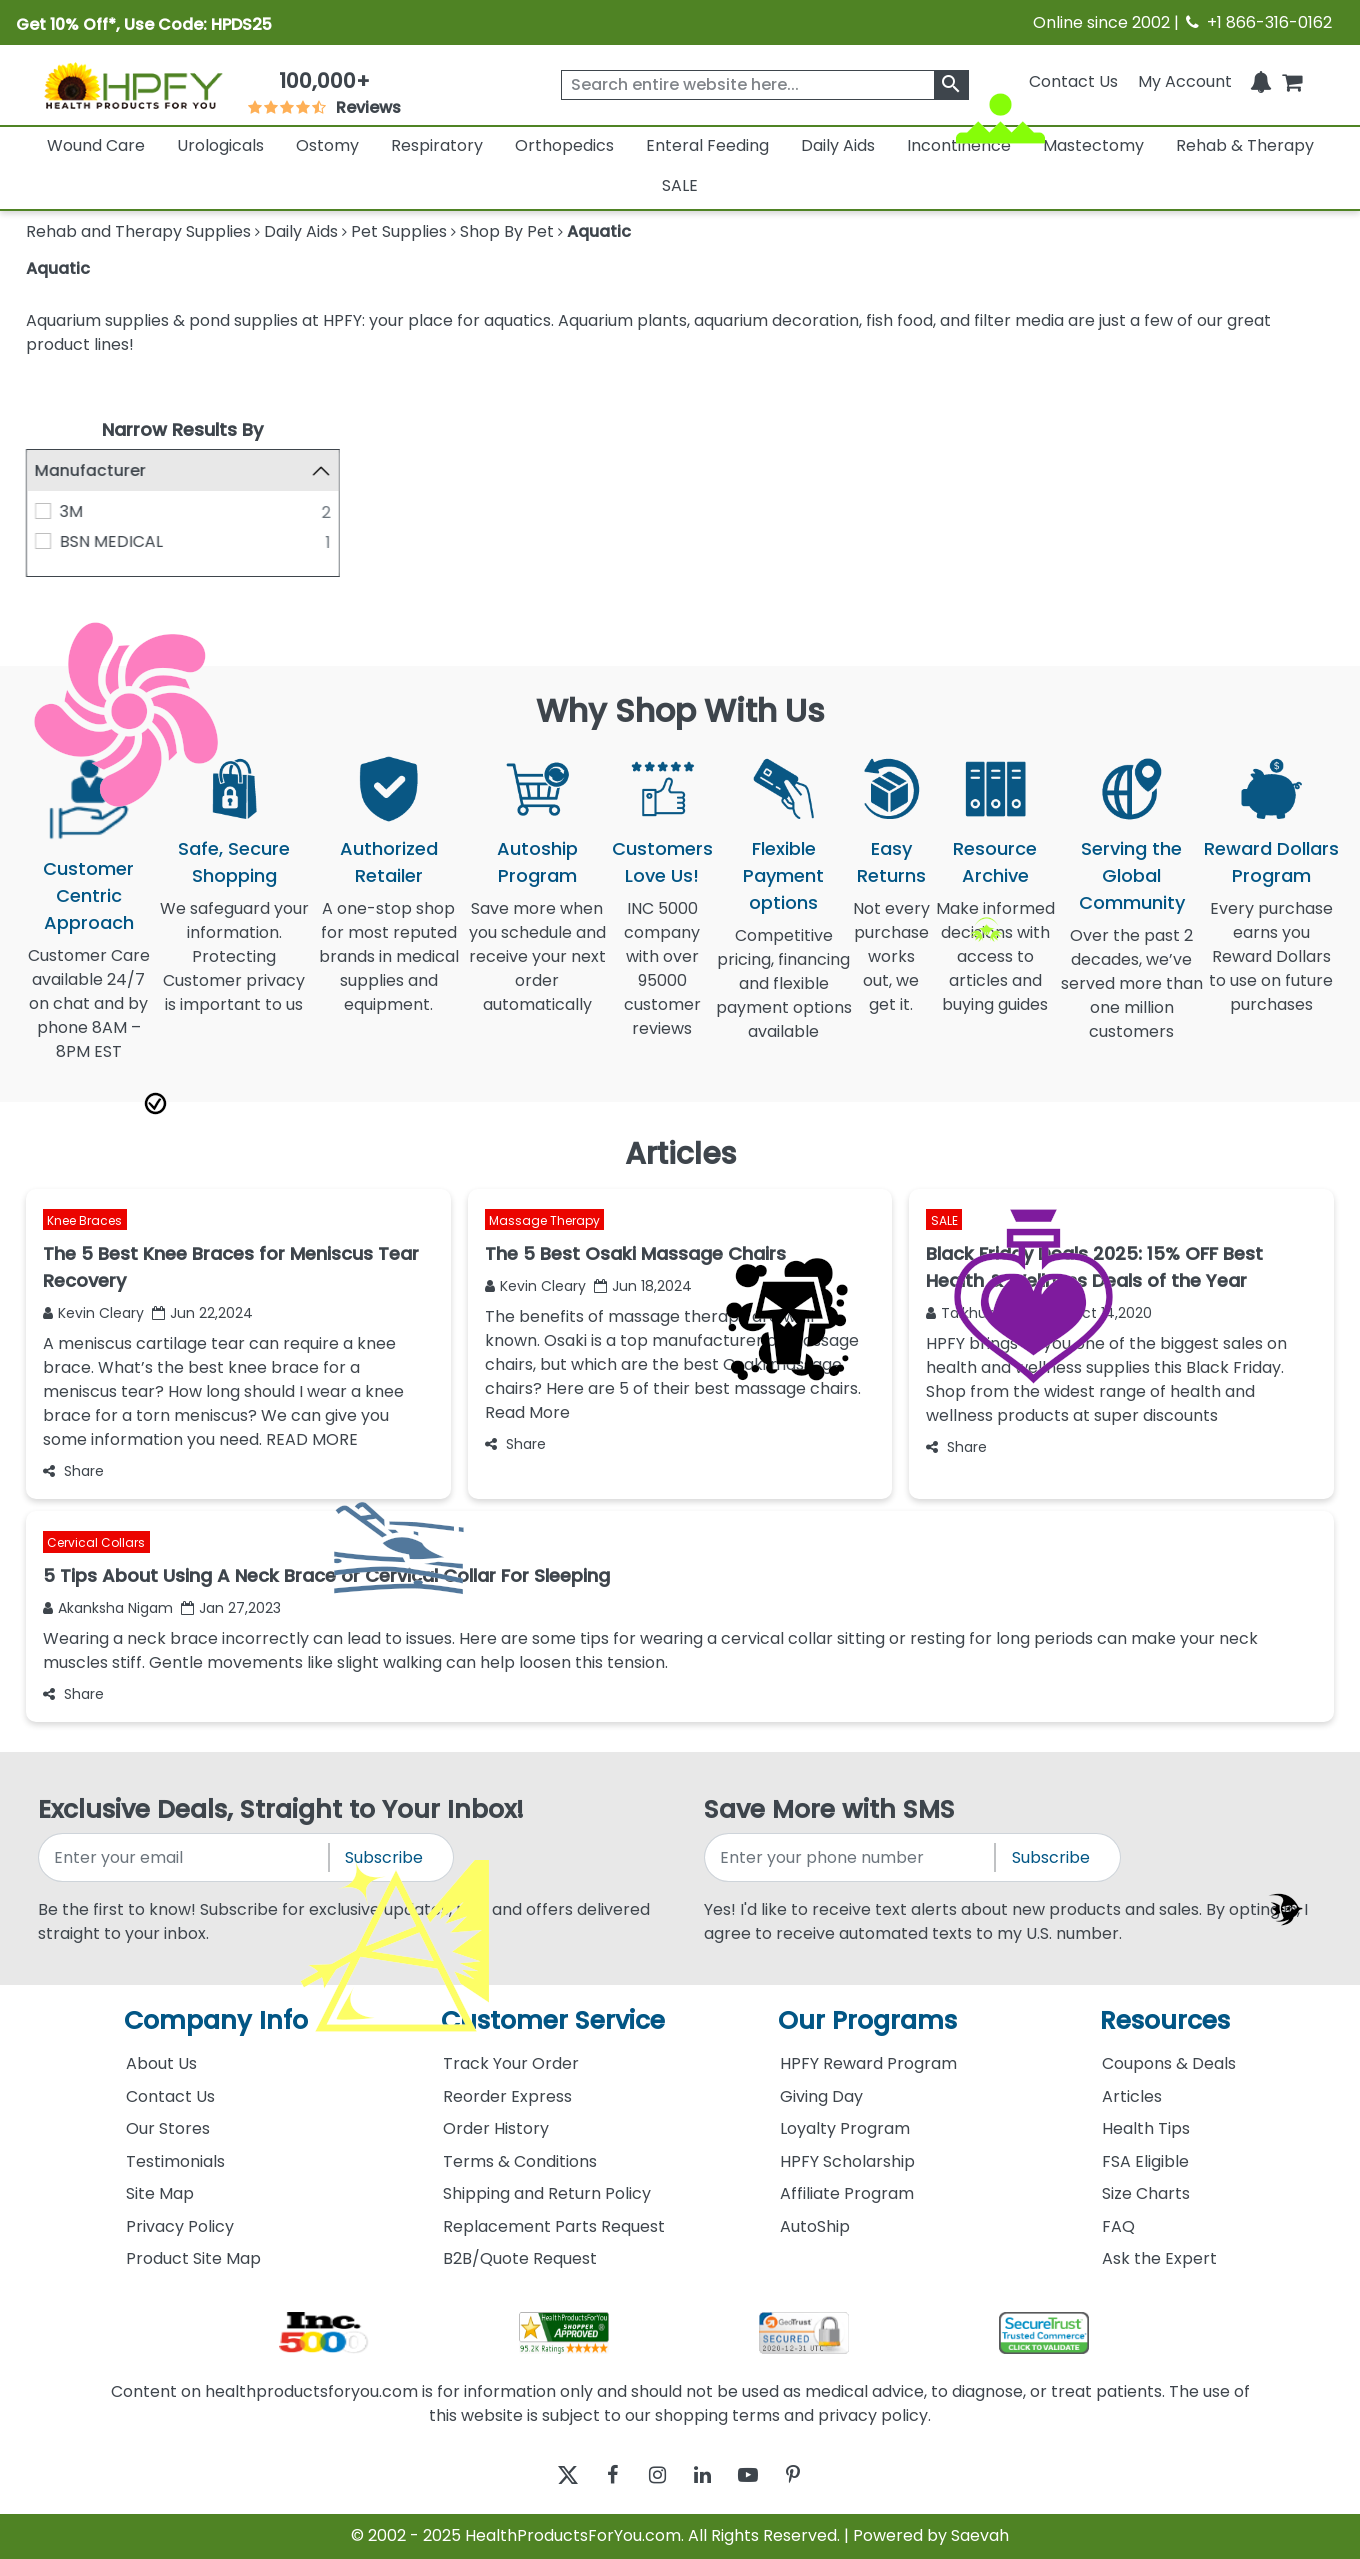 This screenshot has height=2559, width=1360. Describe the element at coordinates (399, 1529) in the screenshot. I see `farming or agriculture tool indicator` at that location.